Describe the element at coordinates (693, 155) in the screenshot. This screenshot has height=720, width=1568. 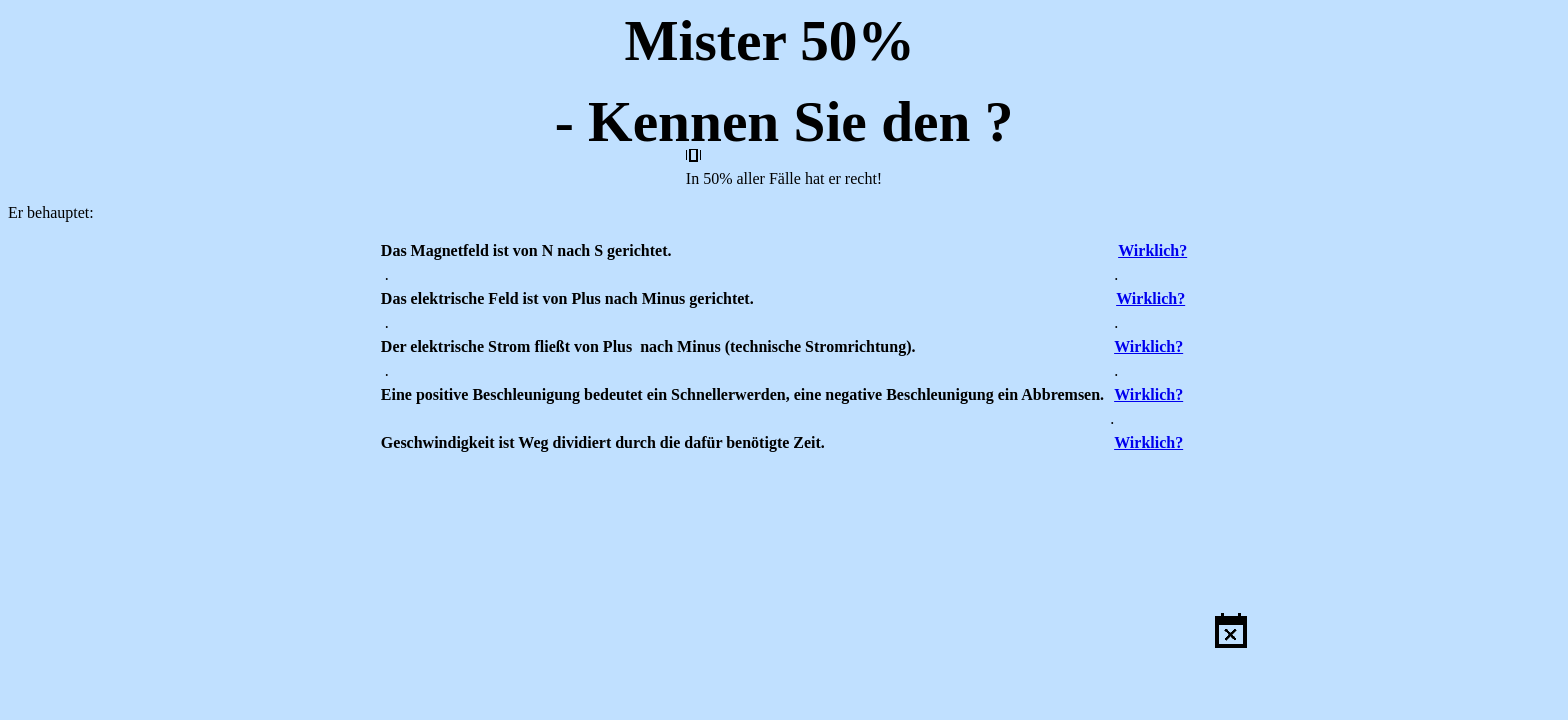
I see `view stories or card-based content` at that location.